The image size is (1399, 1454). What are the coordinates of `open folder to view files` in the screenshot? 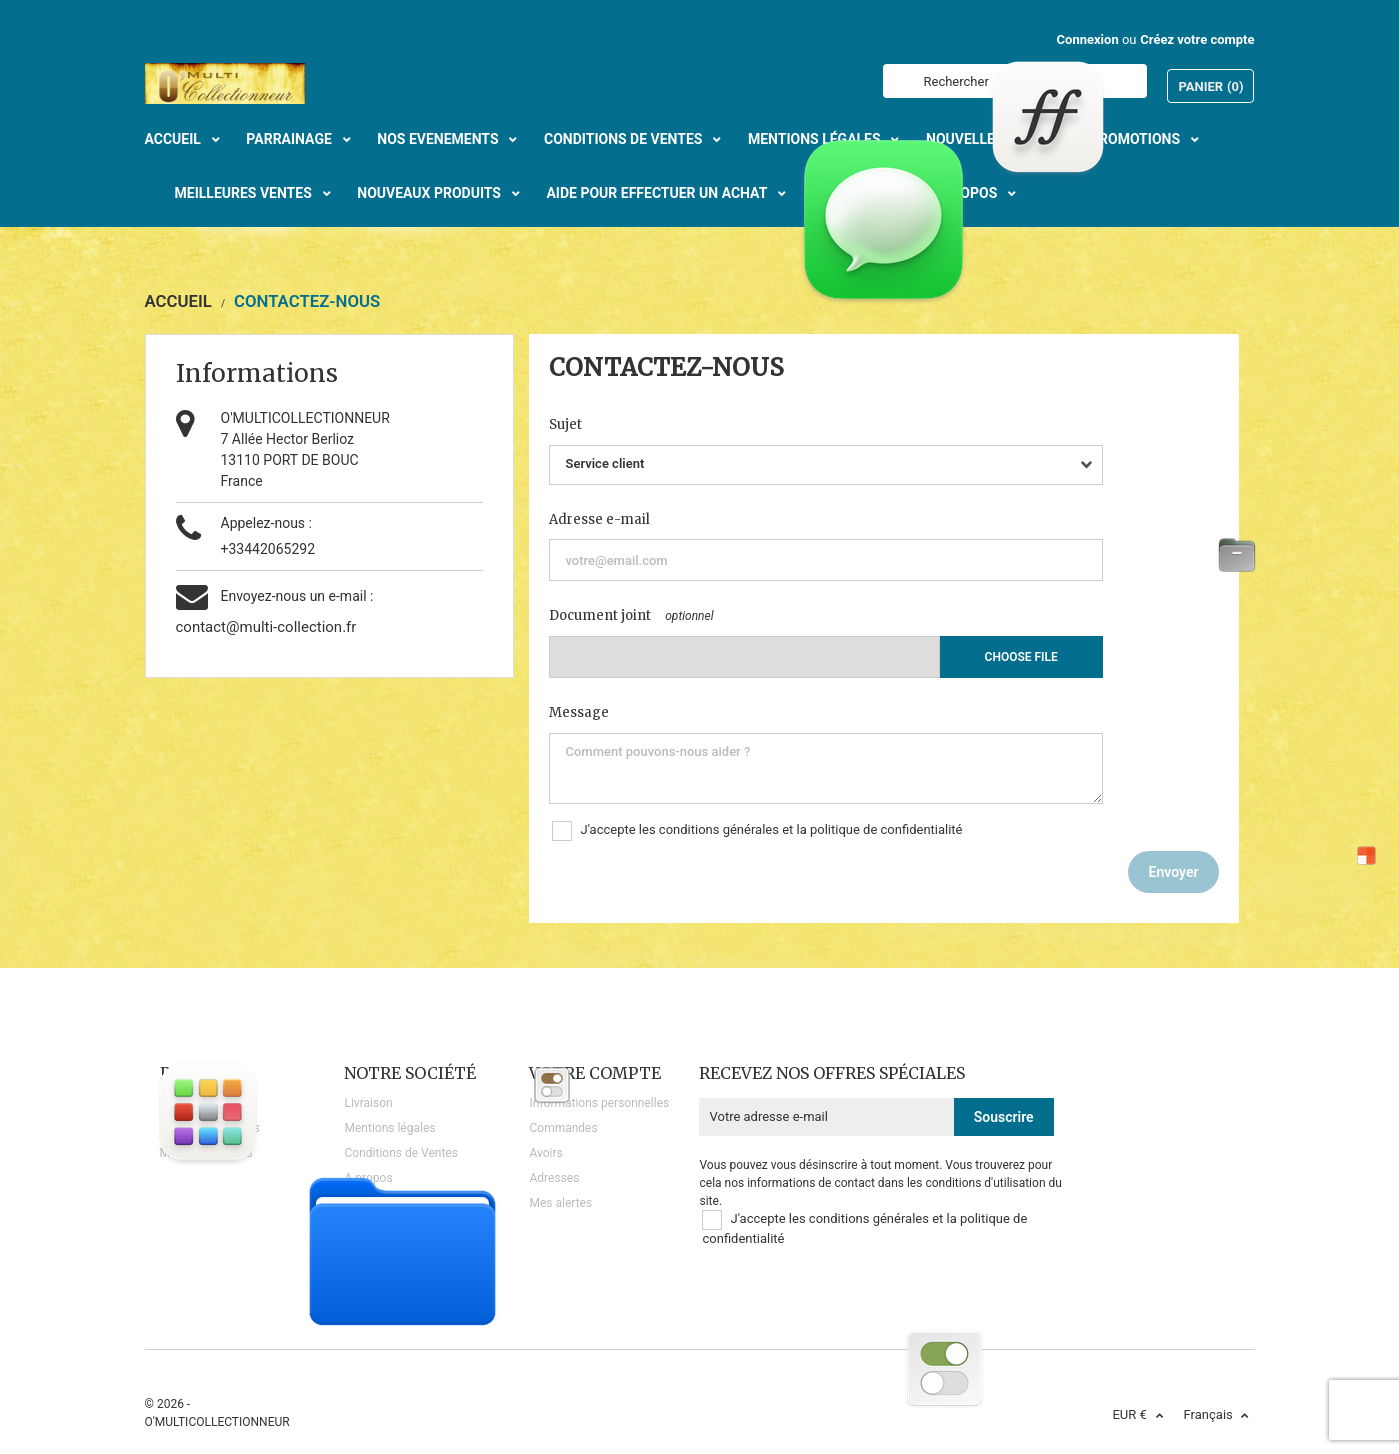 It's located at (402, 1251).